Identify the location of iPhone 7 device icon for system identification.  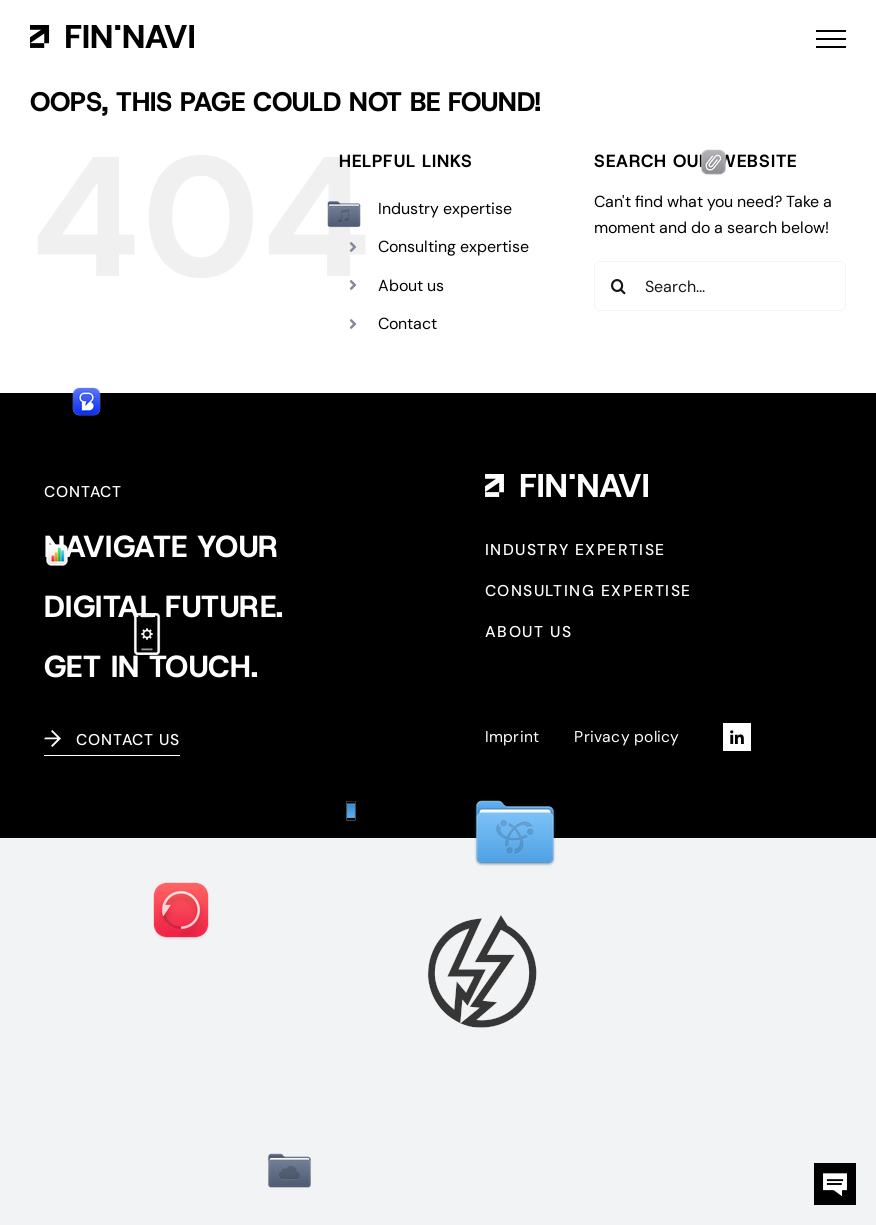
(351, 811).